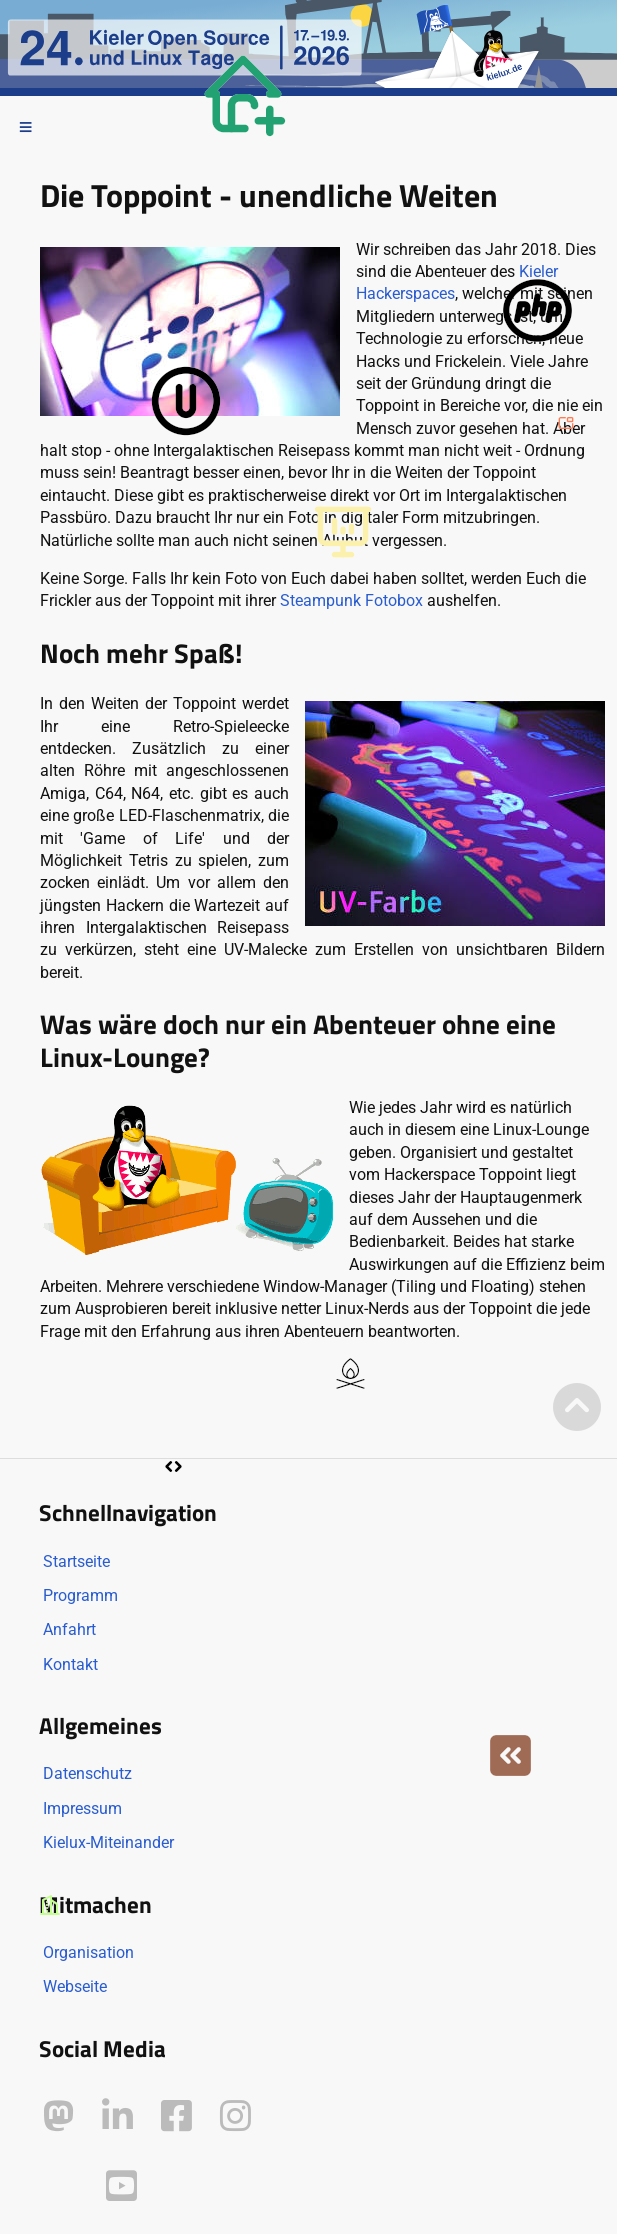 The width and height of the screenshot is (617, 2234). I want to click on add a new home or address, so click(243, 94).